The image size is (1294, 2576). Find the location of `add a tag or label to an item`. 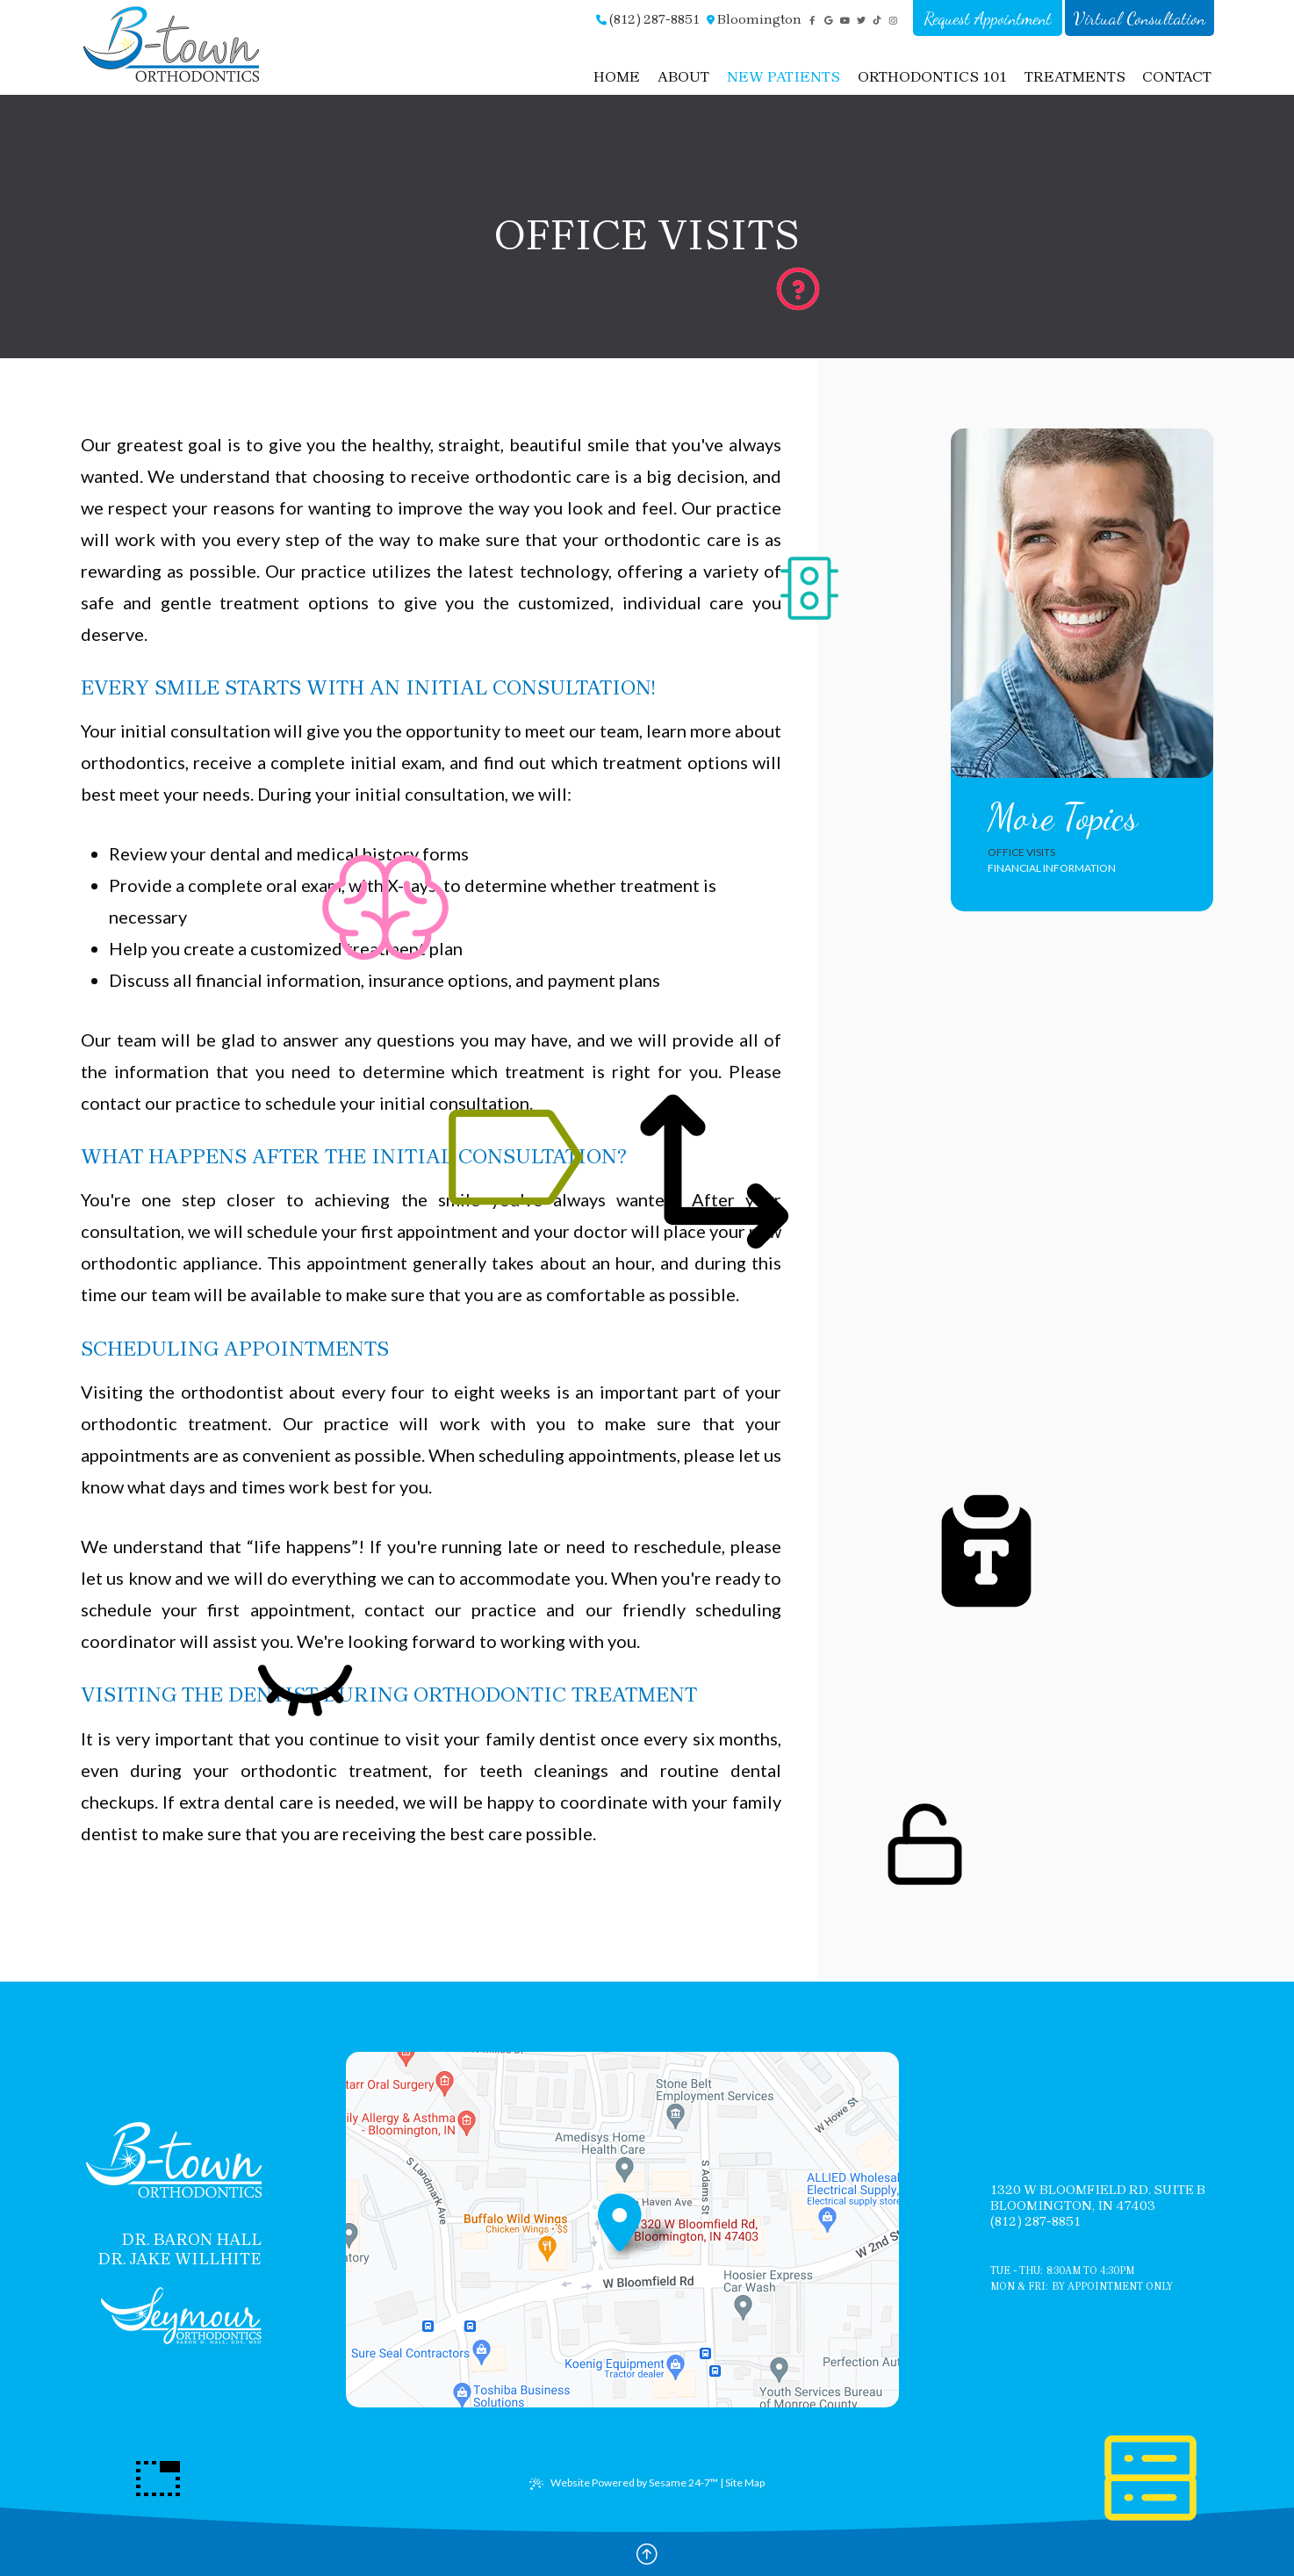

add a tag or label to an item is located at coordinates (511, 1157).